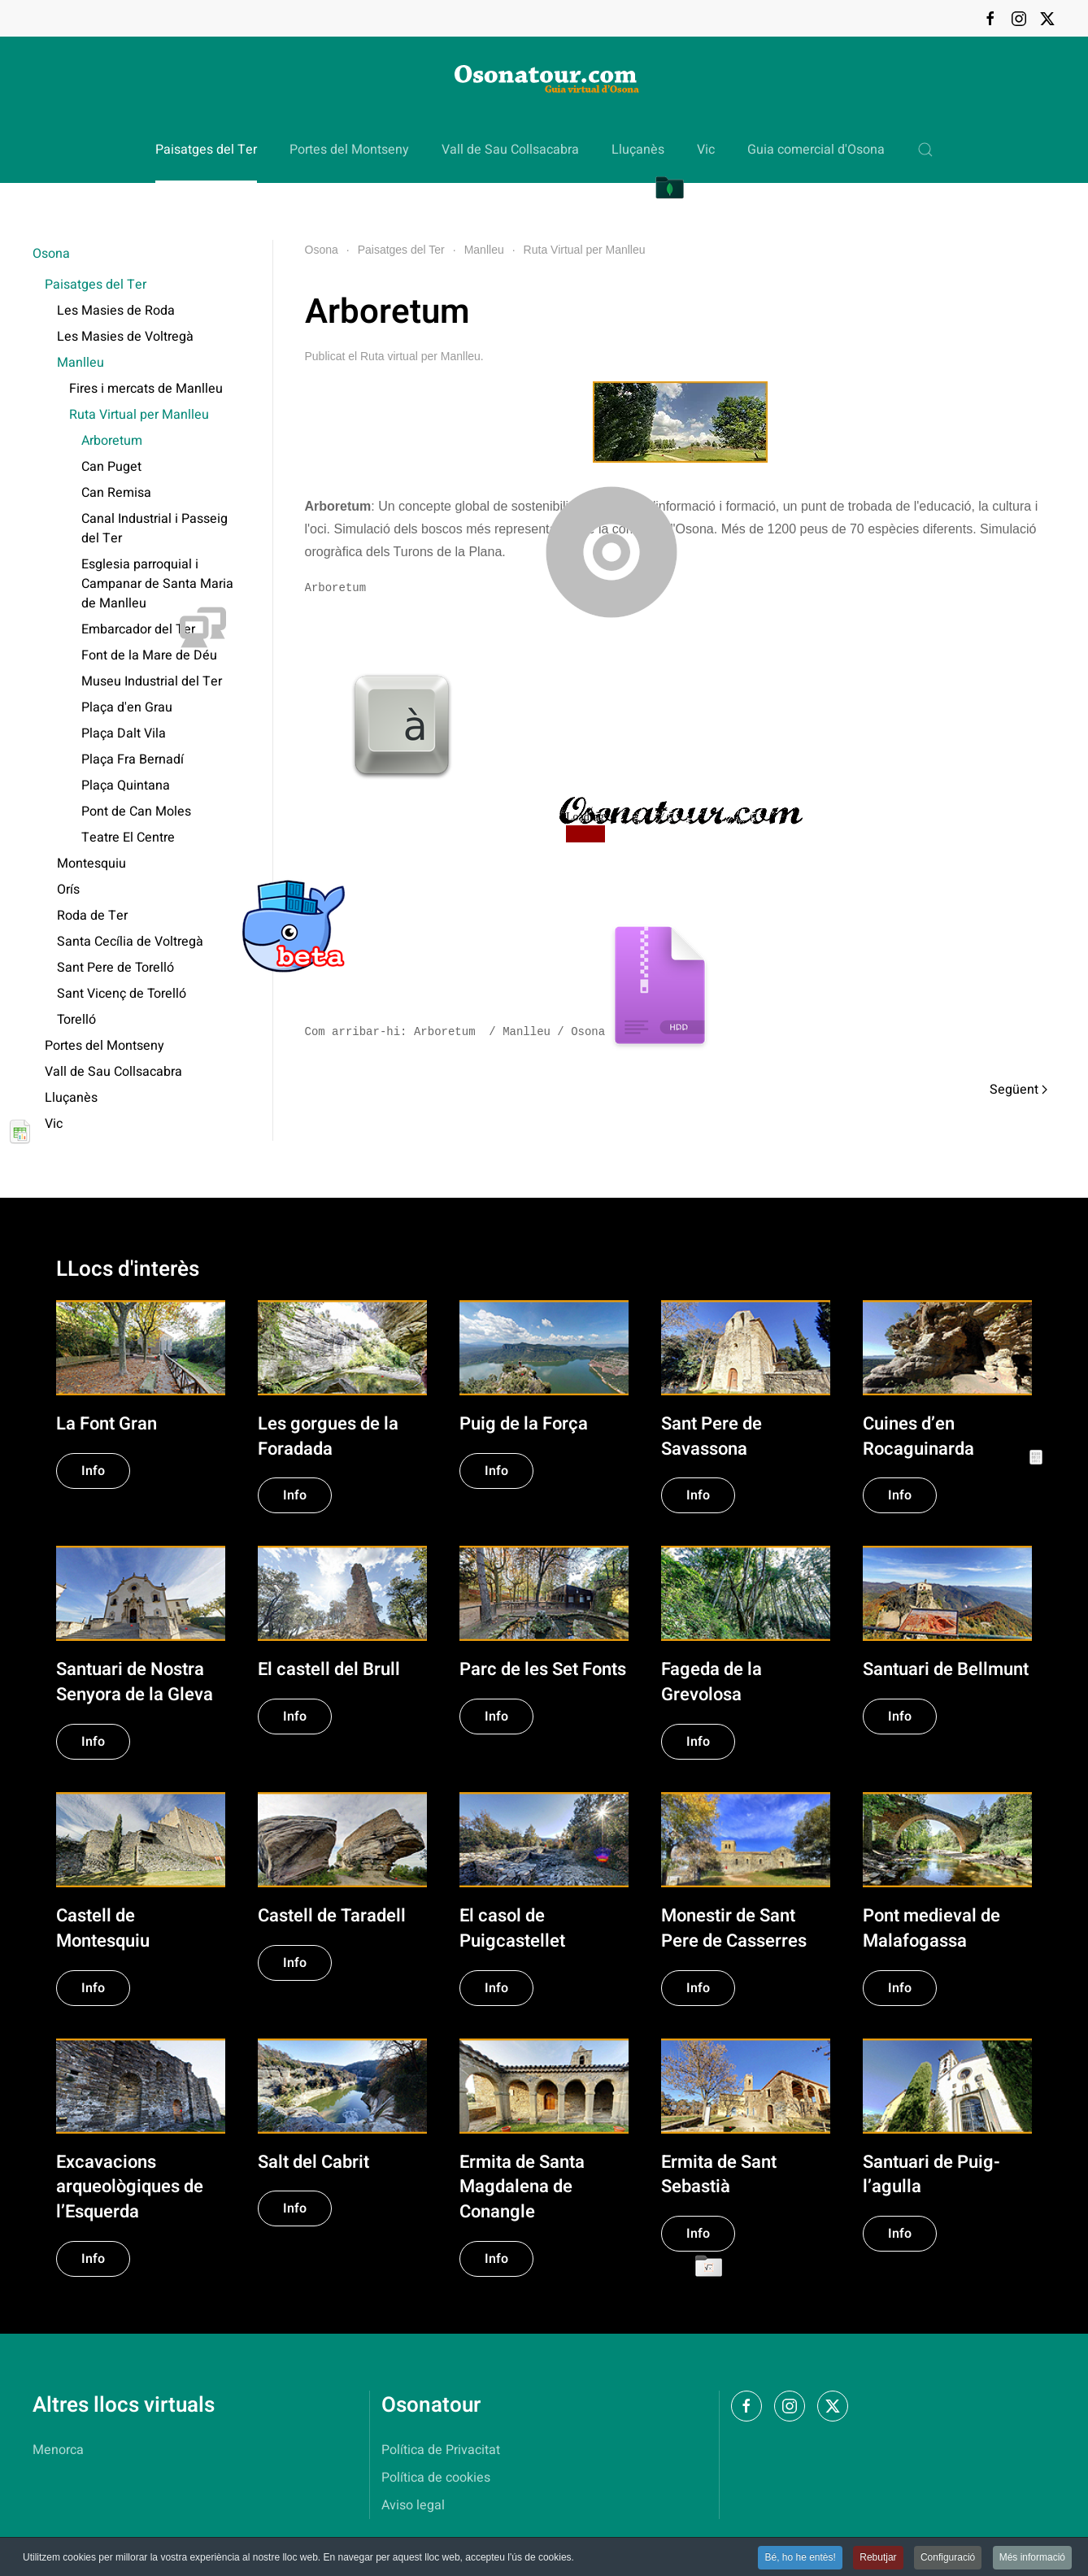 The width and height of the screenshot is (1088, 2576). Describe the element at coordinates (20, 1131) in the screenshot. I see `open a spreadsheet file` at that location.